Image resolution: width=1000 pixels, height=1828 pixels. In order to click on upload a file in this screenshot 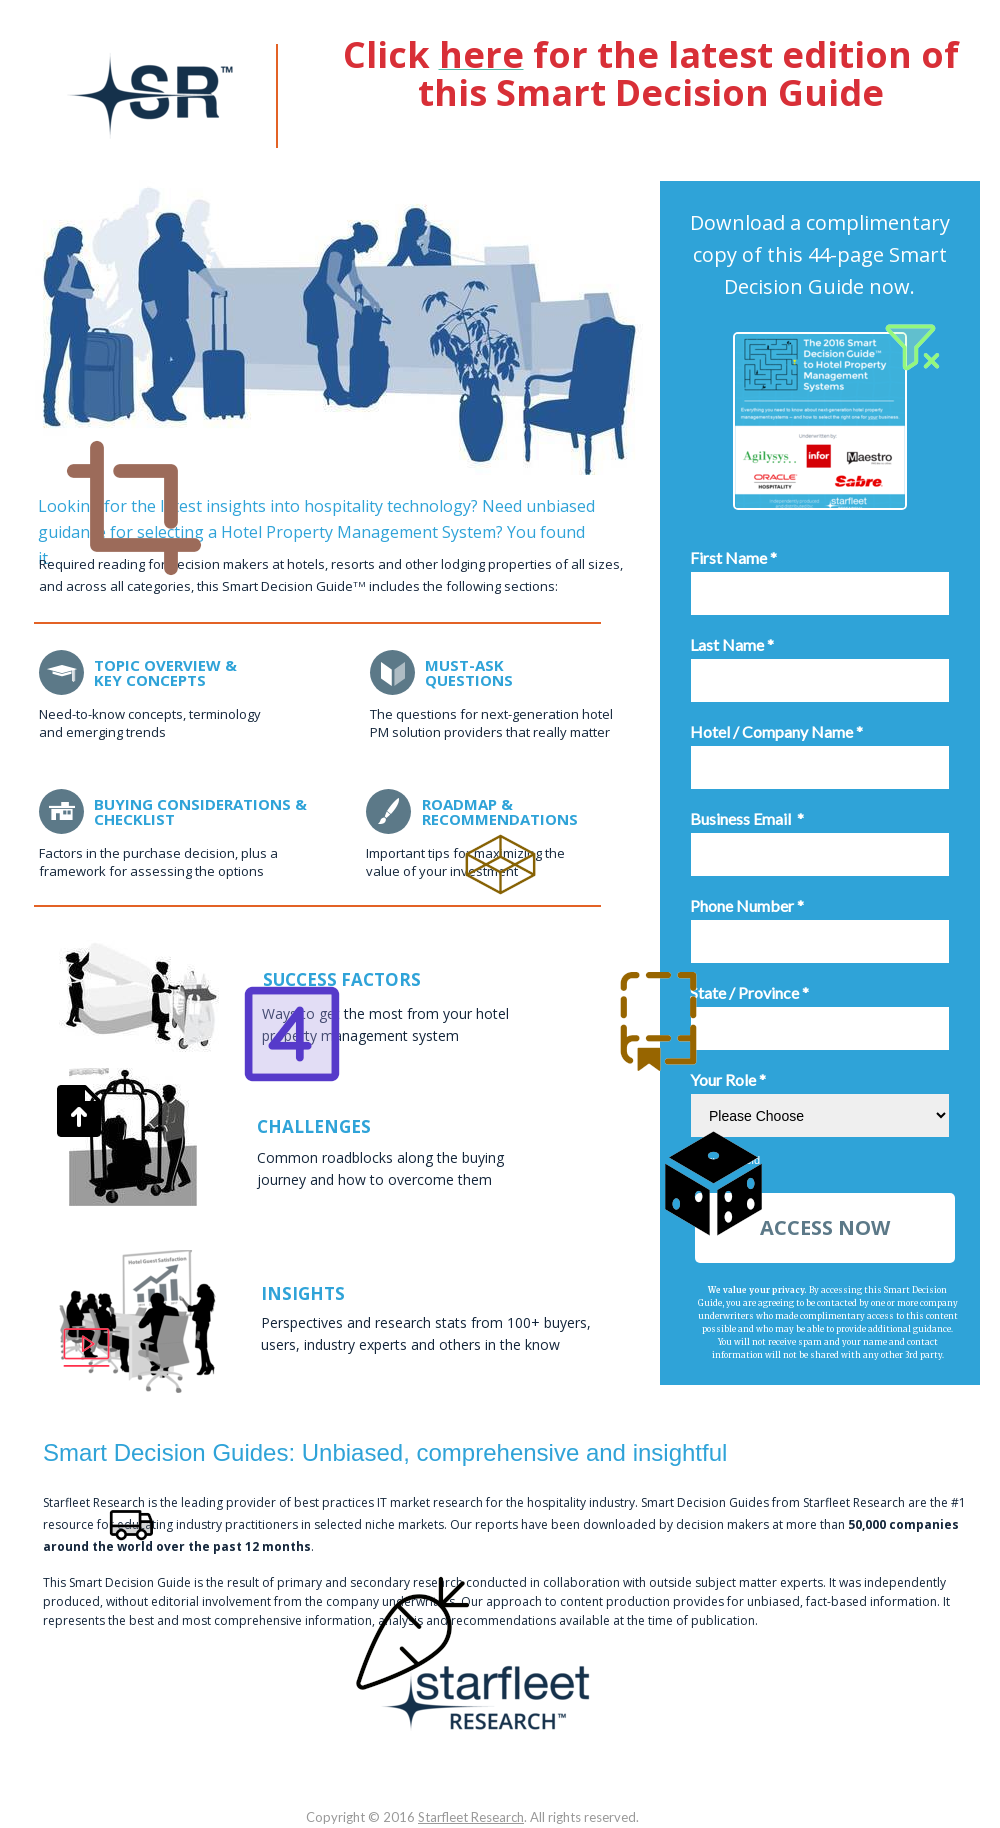, I will do `click(79, 1111)`.